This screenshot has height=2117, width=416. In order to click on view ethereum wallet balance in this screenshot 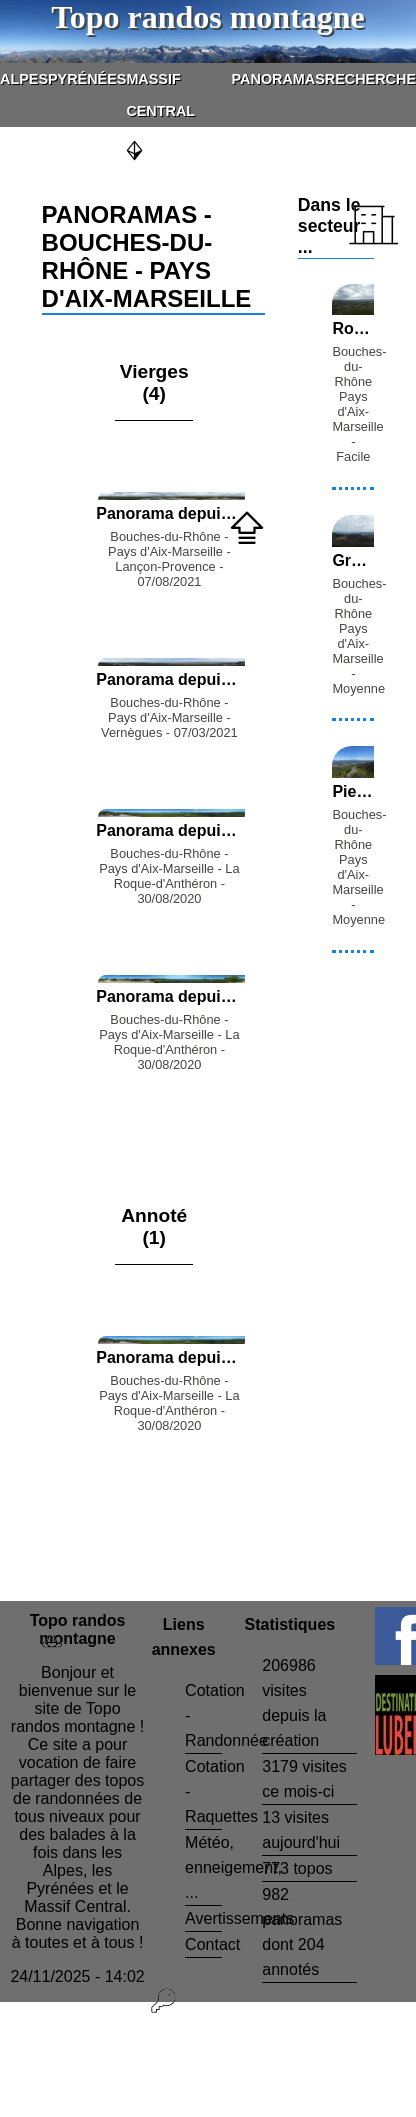, I will do `click(134, 150)`.